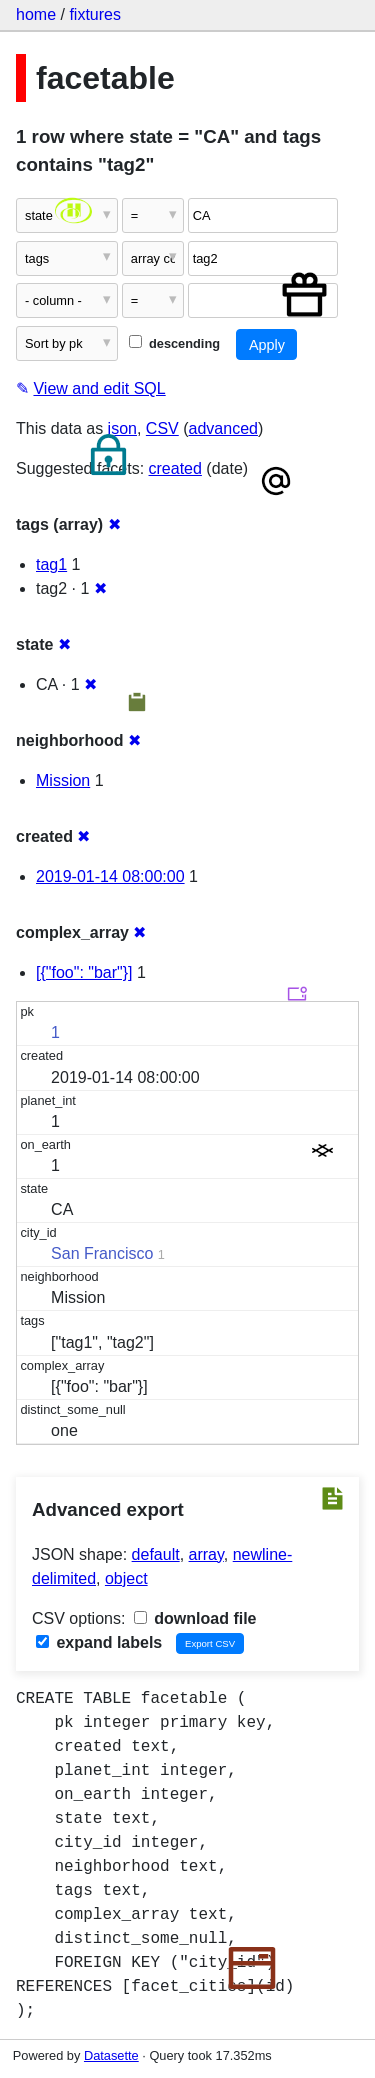 The width and height of the screenshot is (375, 2078). Describe the element at coordinates (108, 455) in the screenshot. I see `lock or secure this item` at that location.